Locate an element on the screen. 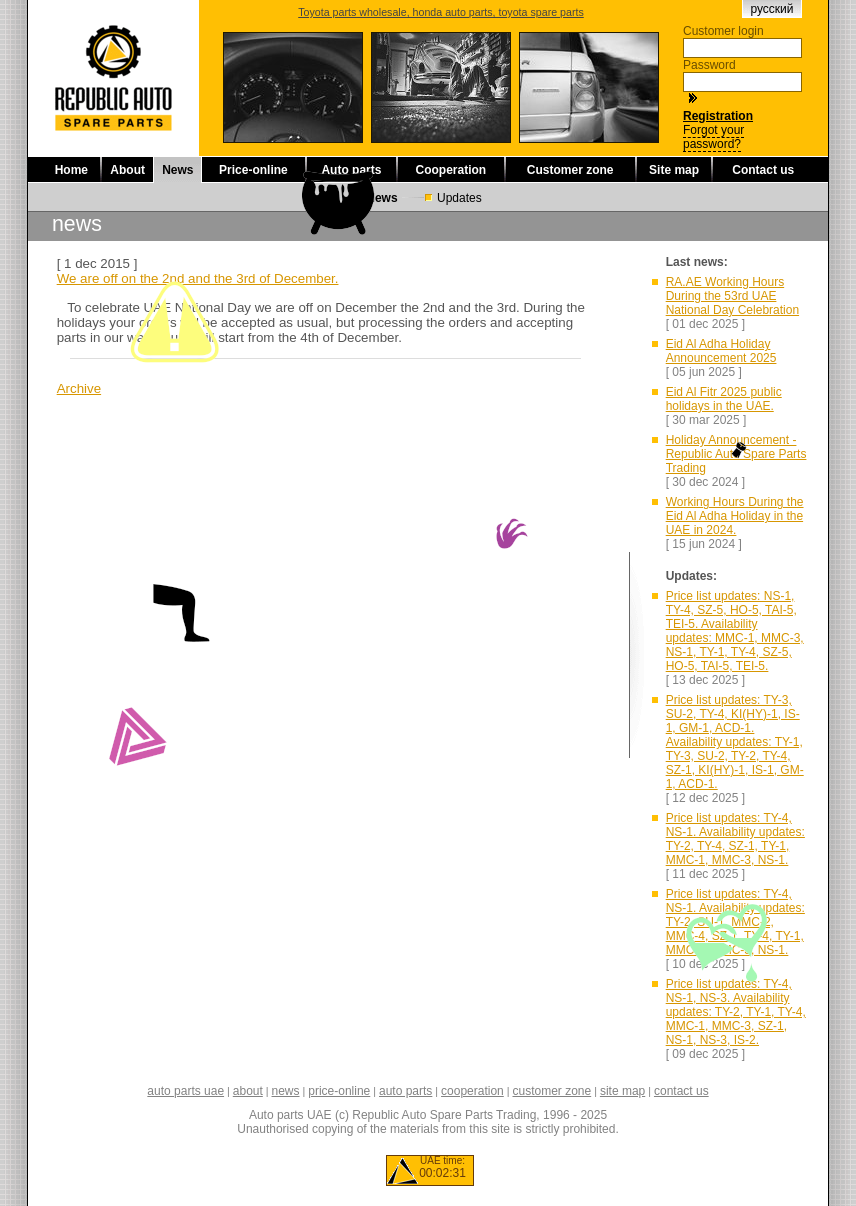 The width and height of the screenshot is (856, 1206). access potion crafting or brewing menu is located at coordinates (338, 203).